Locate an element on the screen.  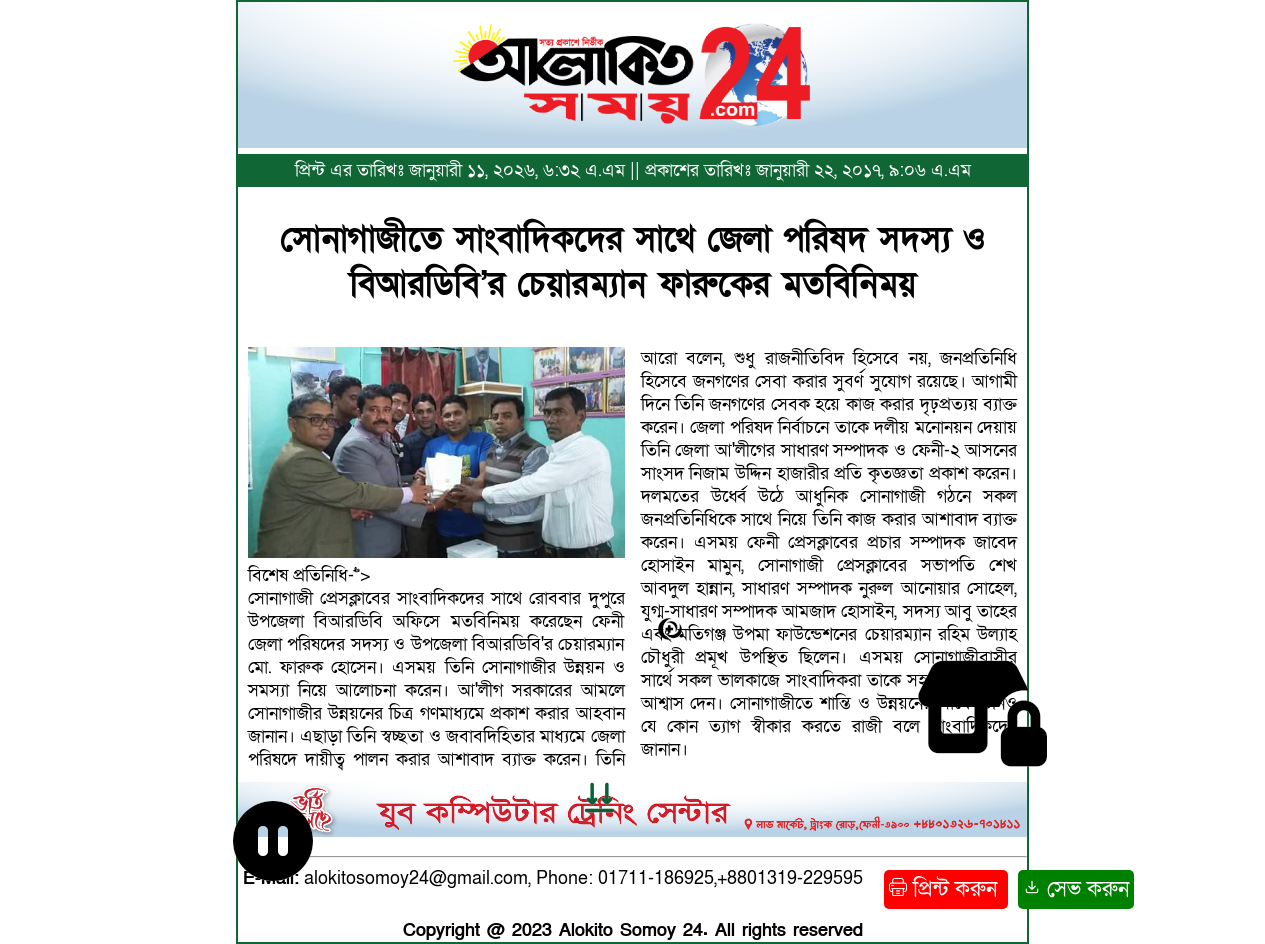
download all items to device is located at coordinates (599, 797).